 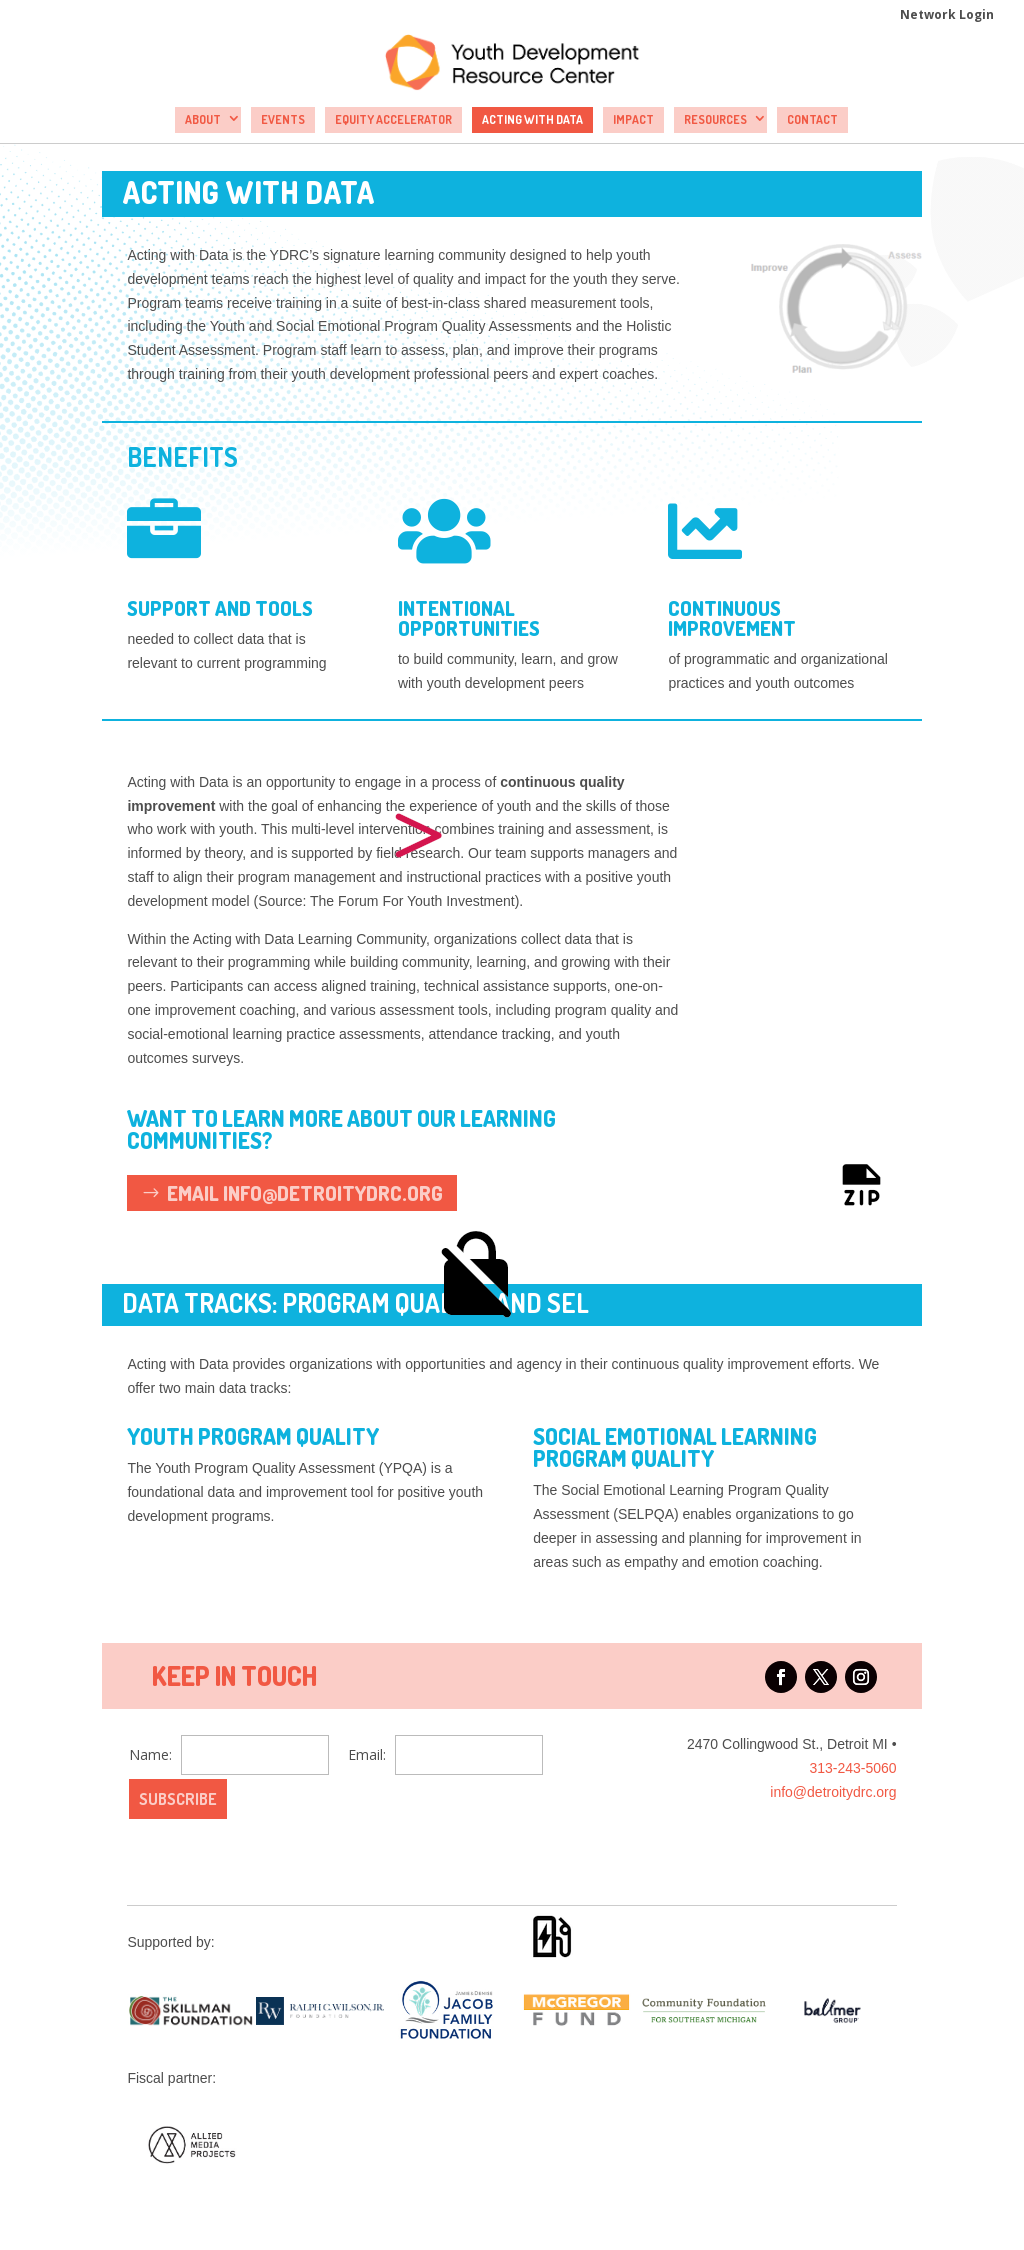 What do you see at coordinates (476, 1275) in the screenshot?
I see `indicates an unsecured or unencrypted connection` at bounding box center [476, 1275].